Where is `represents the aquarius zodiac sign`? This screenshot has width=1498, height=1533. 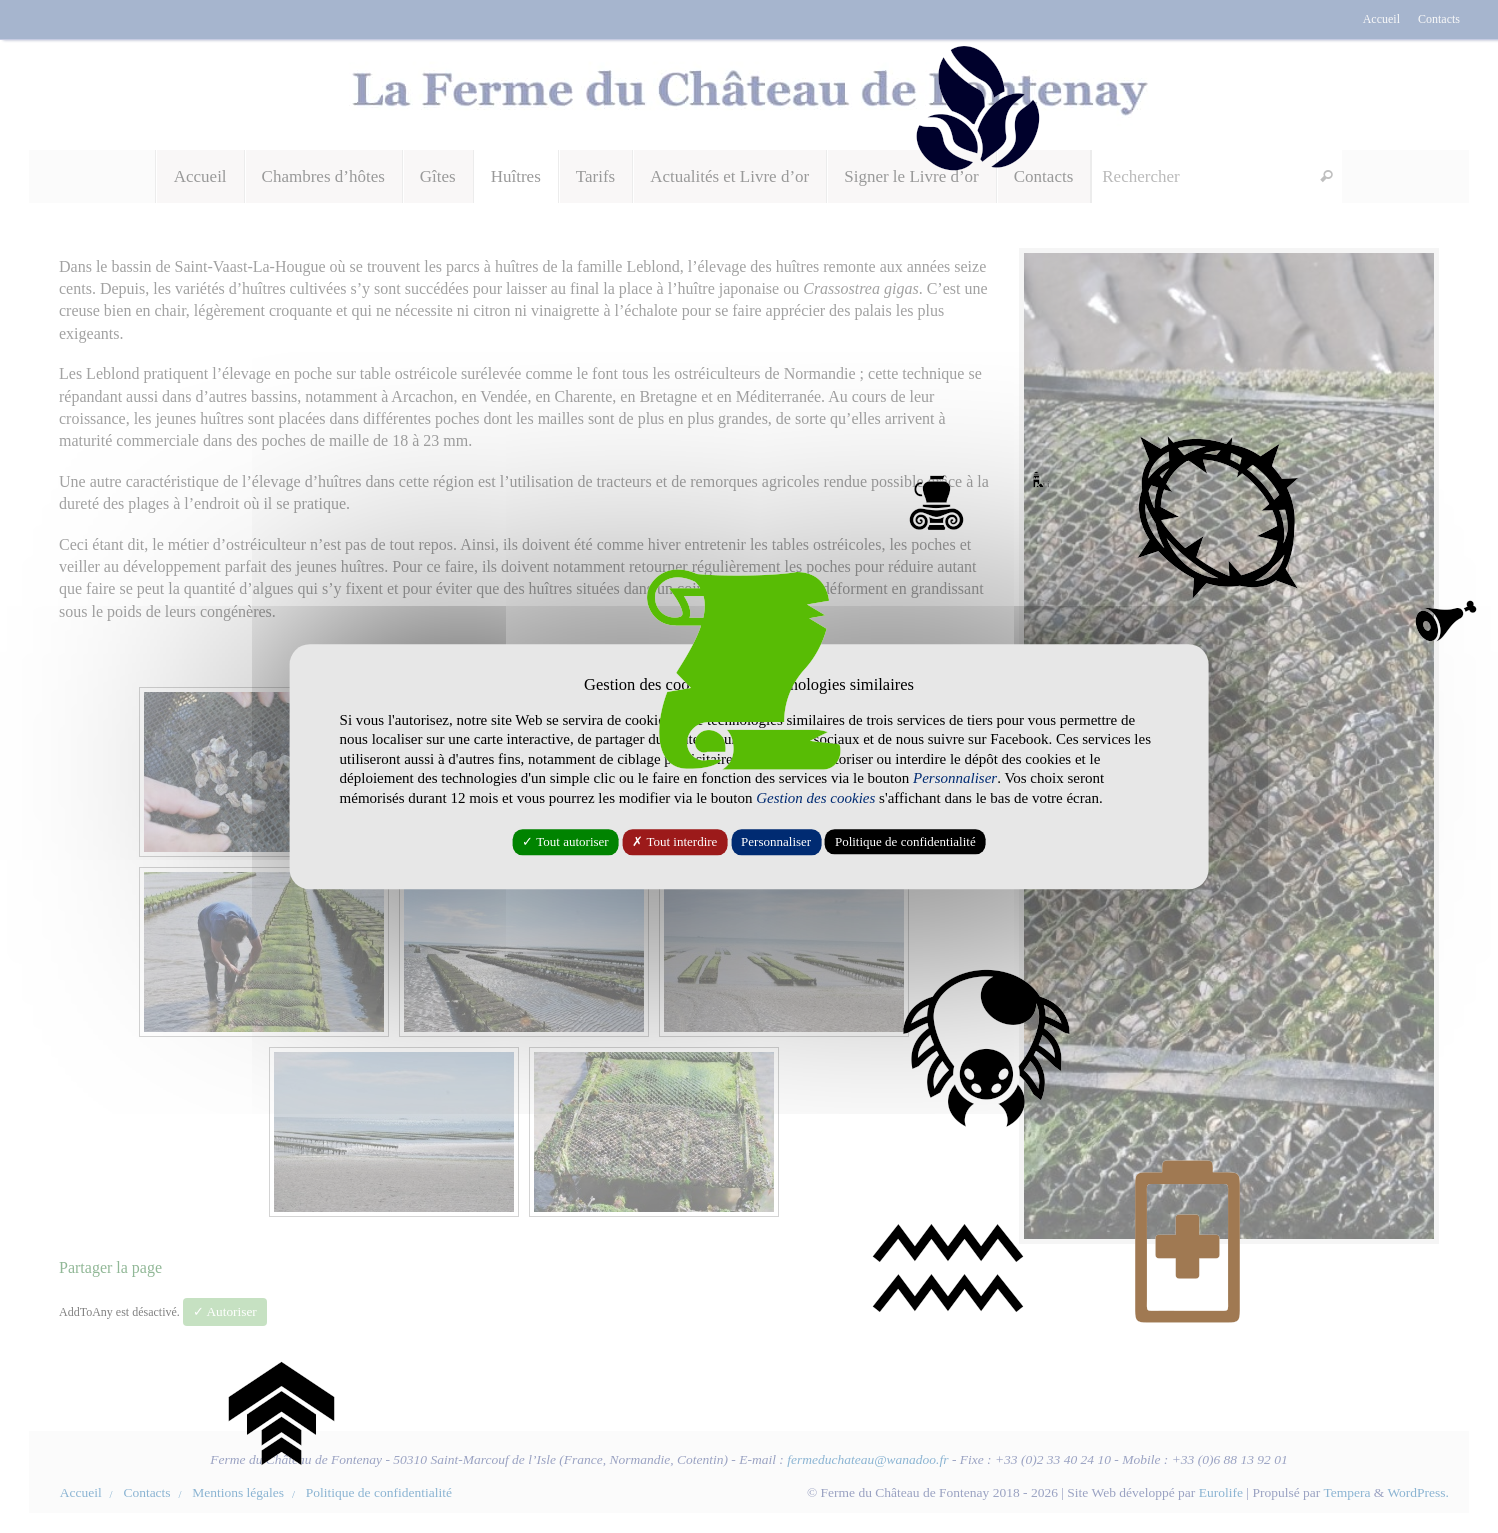 represents the aquarius zodiac sign is located at coordinates (948, 1268).